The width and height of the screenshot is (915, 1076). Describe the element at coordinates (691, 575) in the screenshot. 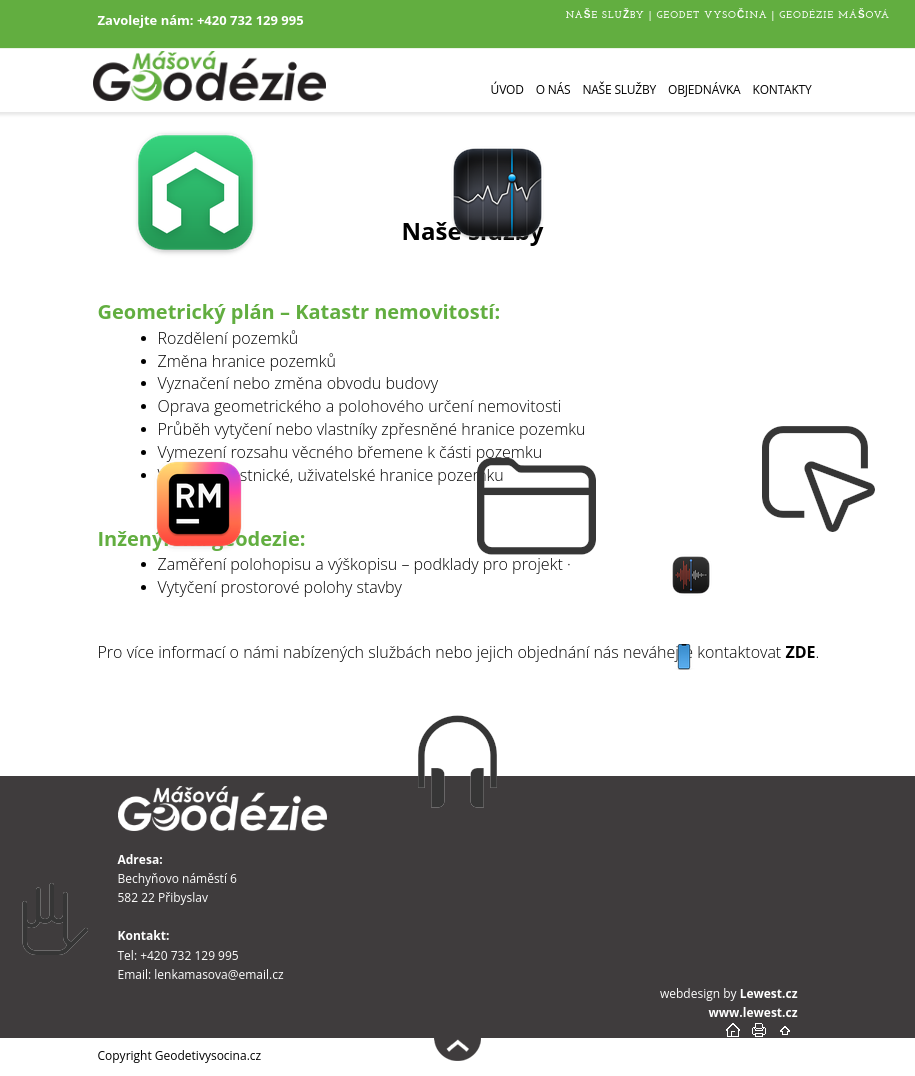

I see `open voice memos app` at that location.